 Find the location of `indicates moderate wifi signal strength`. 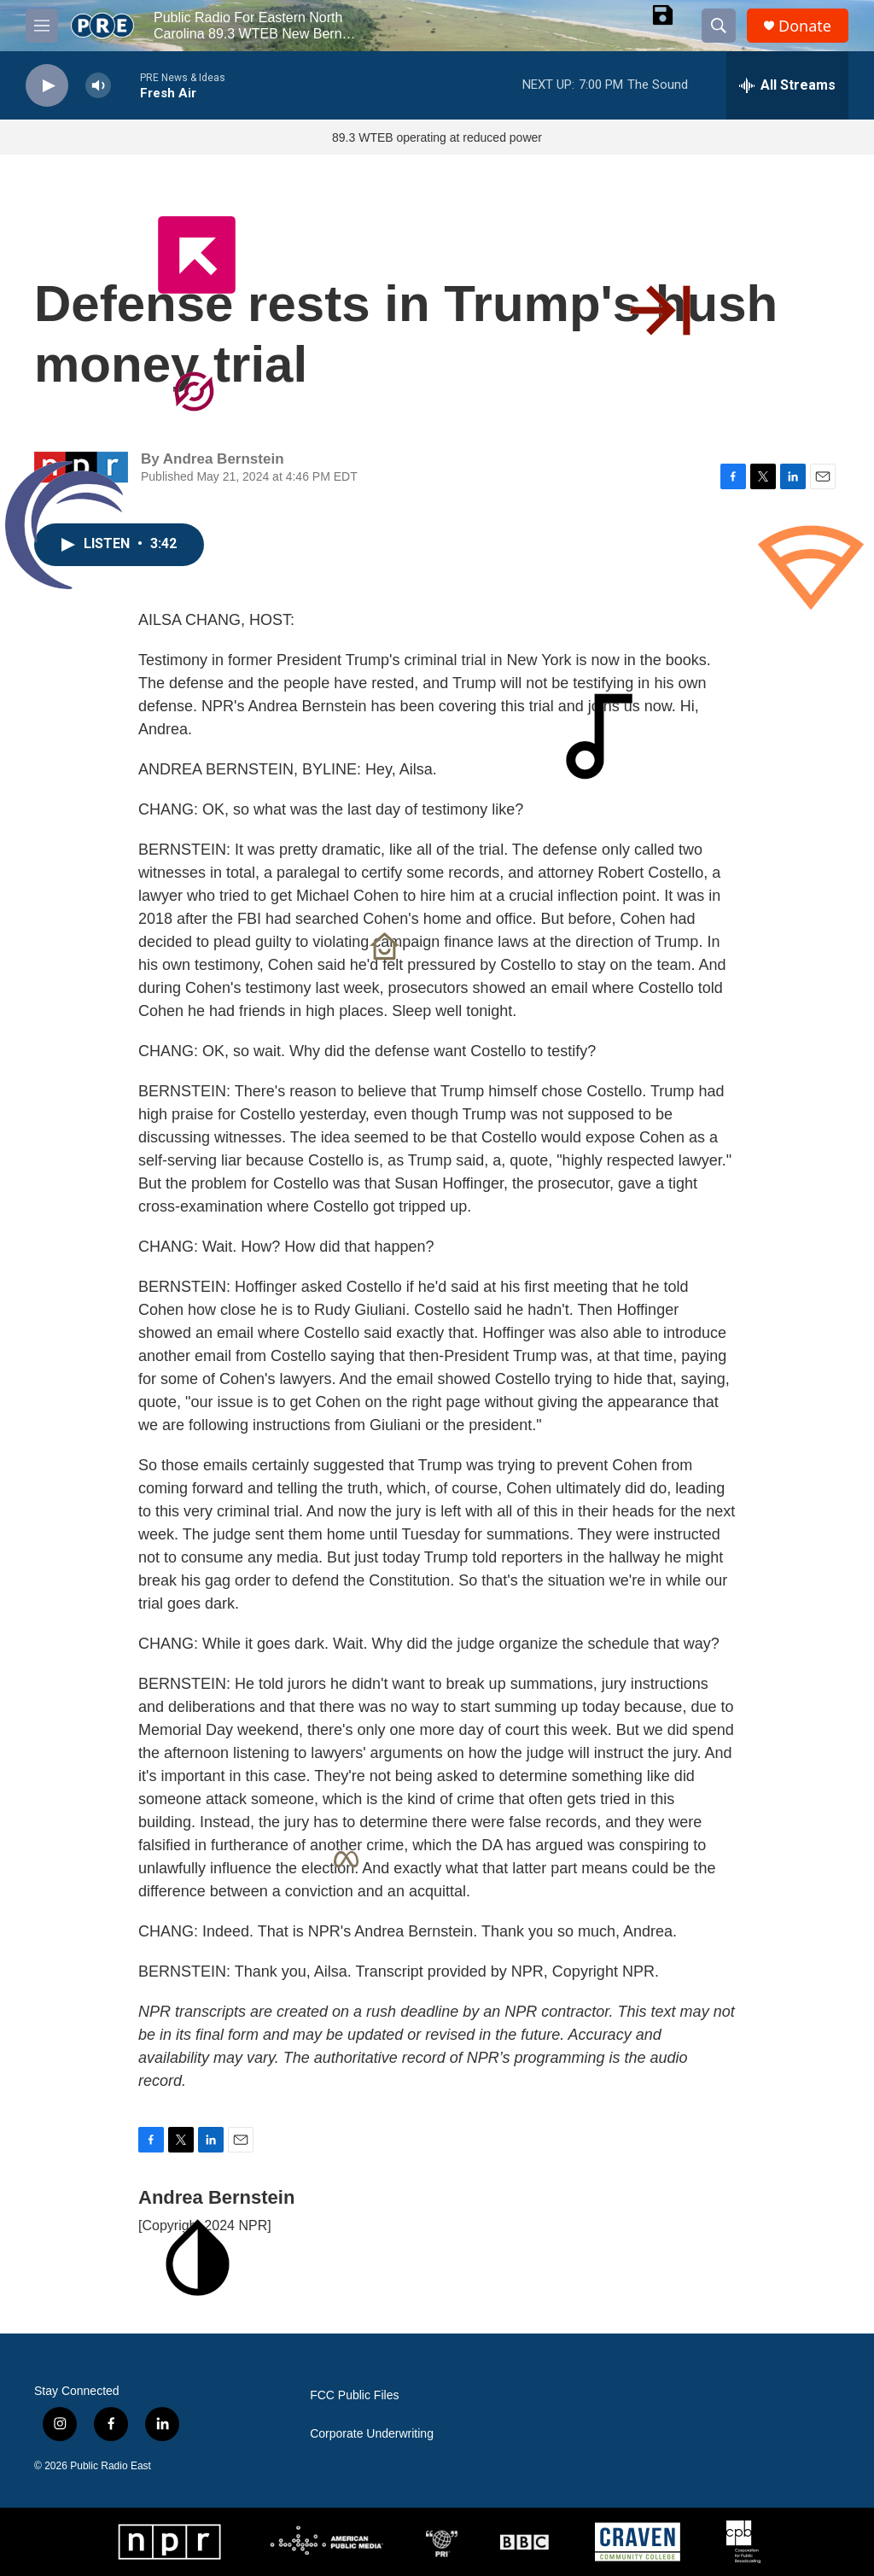

indicates moderate wifi signal strength is located at coordinates (811, 568).